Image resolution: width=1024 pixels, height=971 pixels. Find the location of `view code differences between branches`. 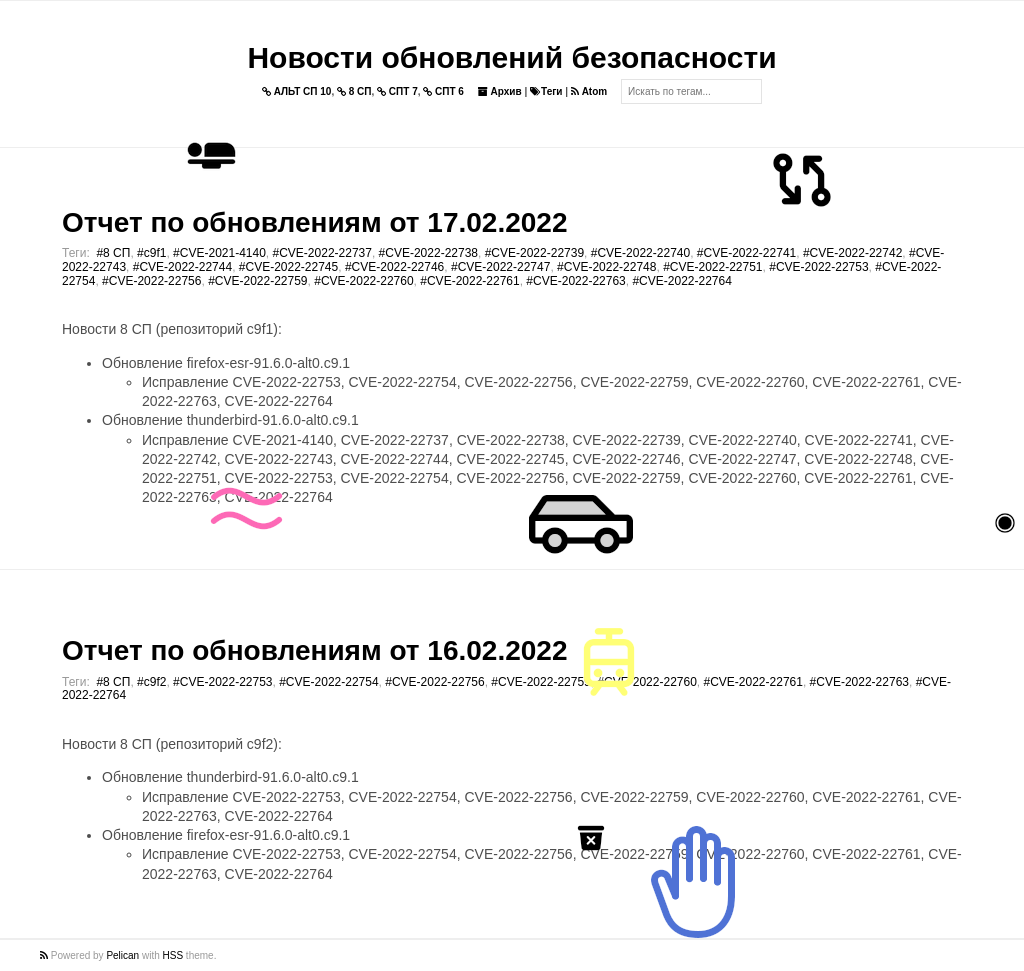

view code differences between branches is located at coordinates (802, 180).